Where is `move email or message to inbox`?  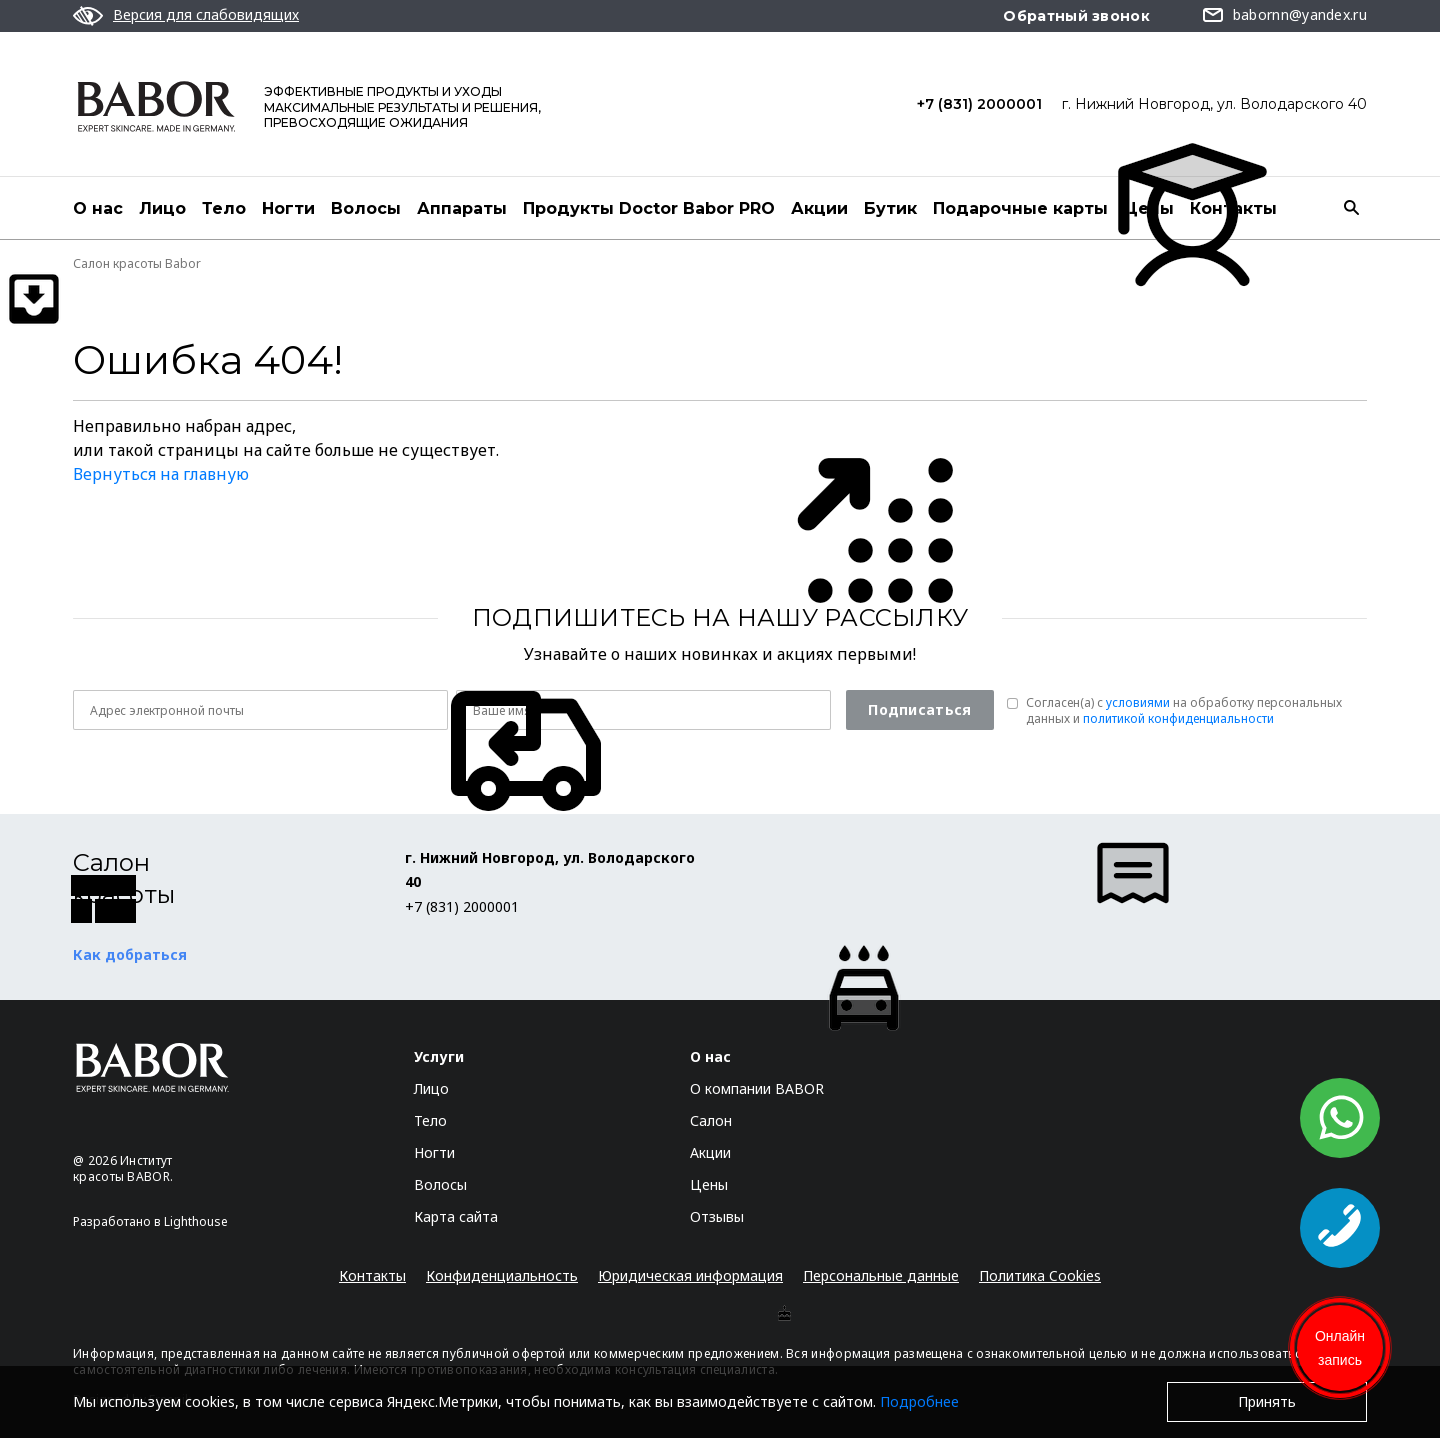
move email or message to inbox is located at coordinates (34, 299).